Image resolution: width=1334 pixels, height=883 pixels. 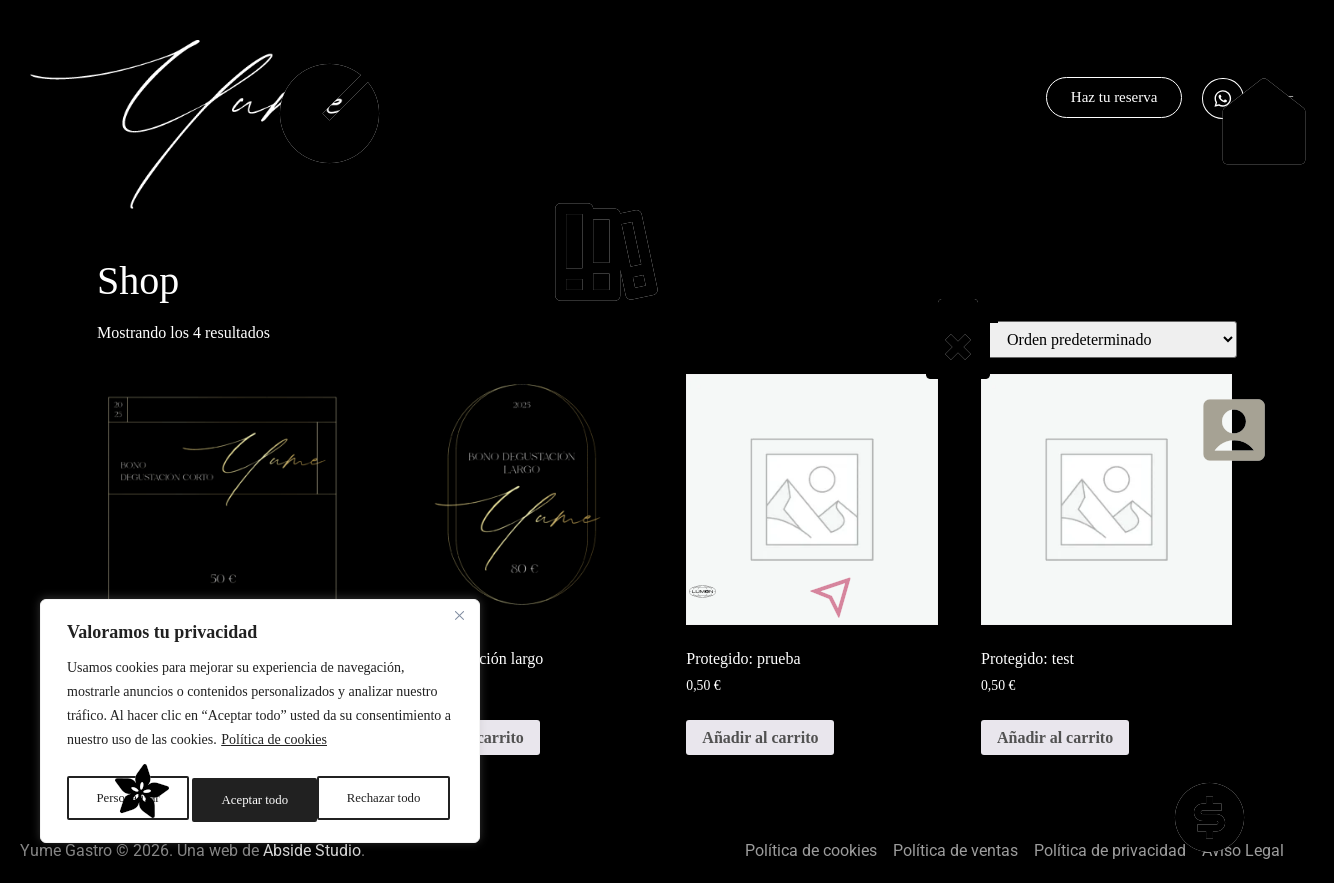 What do you see at coordinates (1209, 817) in the screenshot?
I see `view account balance or financial summary` at bounding box center [1209, 817].